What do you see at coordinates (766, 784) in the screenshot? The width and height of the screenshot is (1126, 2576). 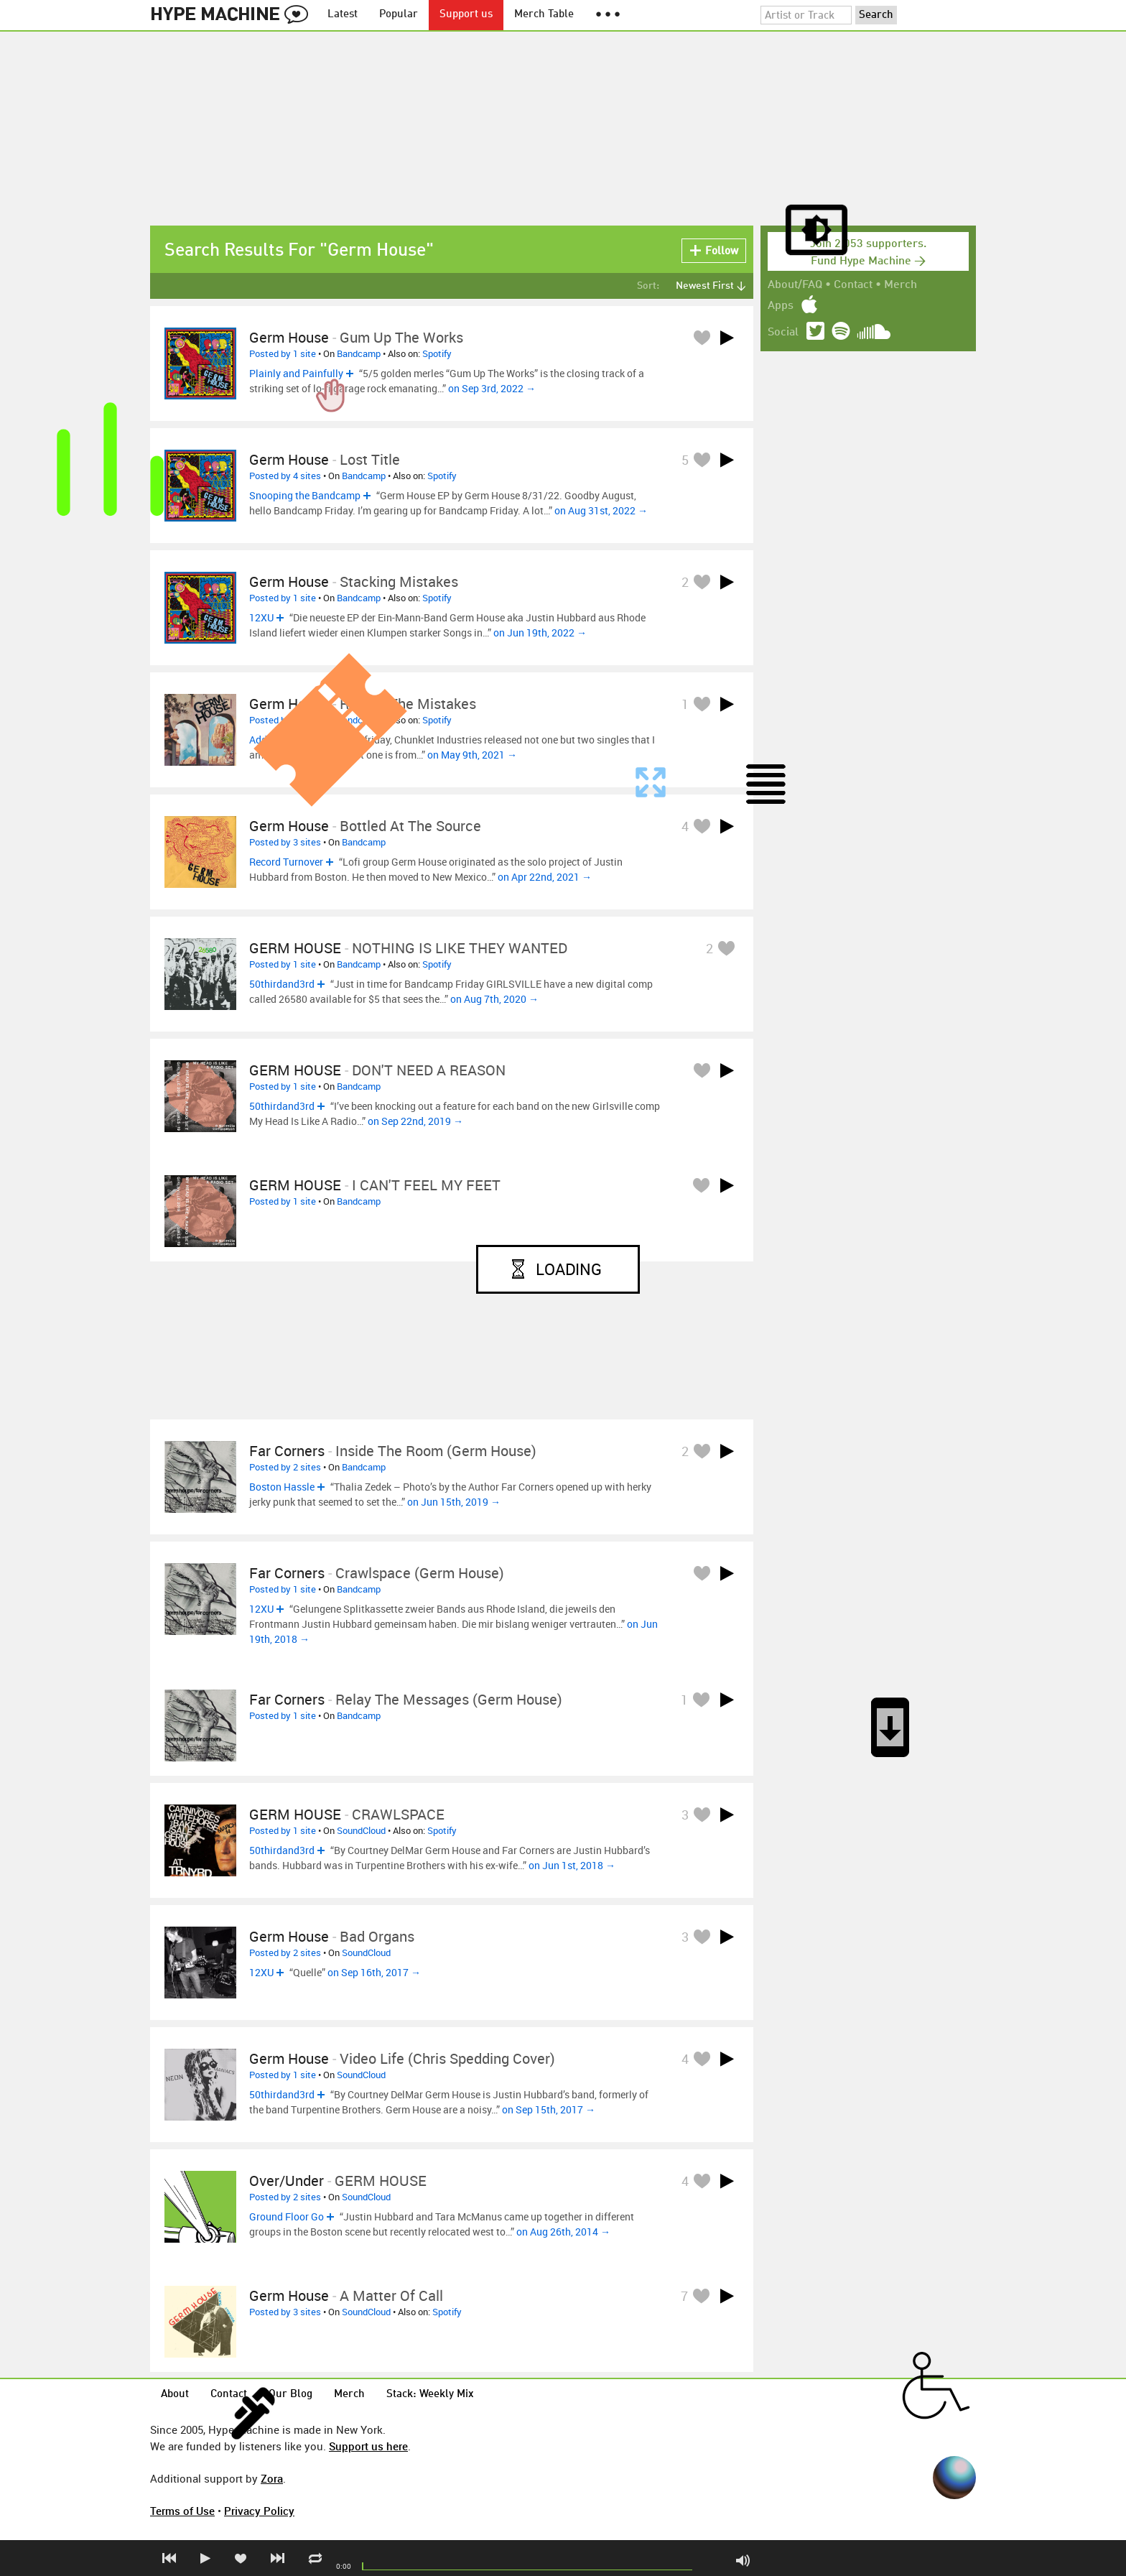 I see `justify text alignment` at bounding box center [766, 784].